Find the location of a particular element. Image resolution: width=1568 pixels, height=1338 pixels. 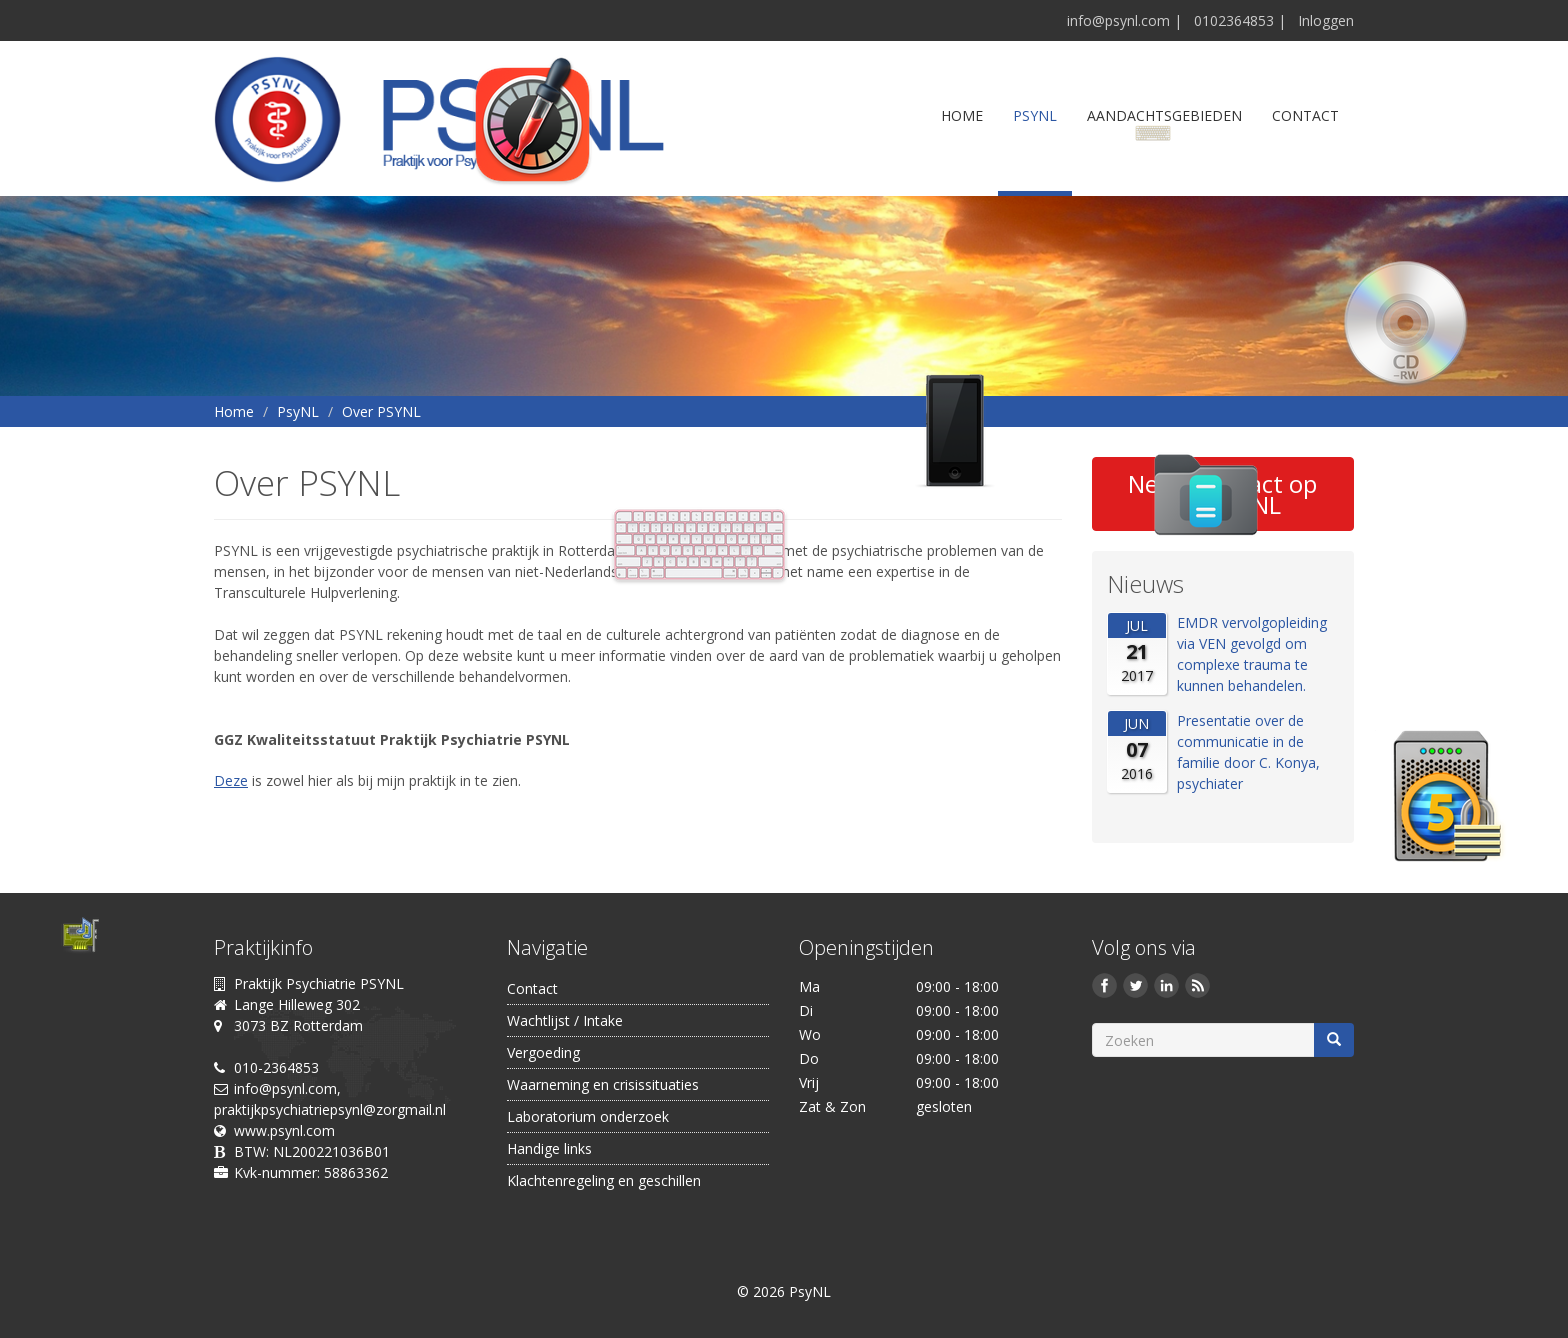

audio or sound card hardware device is located at coordinates (80, 935).